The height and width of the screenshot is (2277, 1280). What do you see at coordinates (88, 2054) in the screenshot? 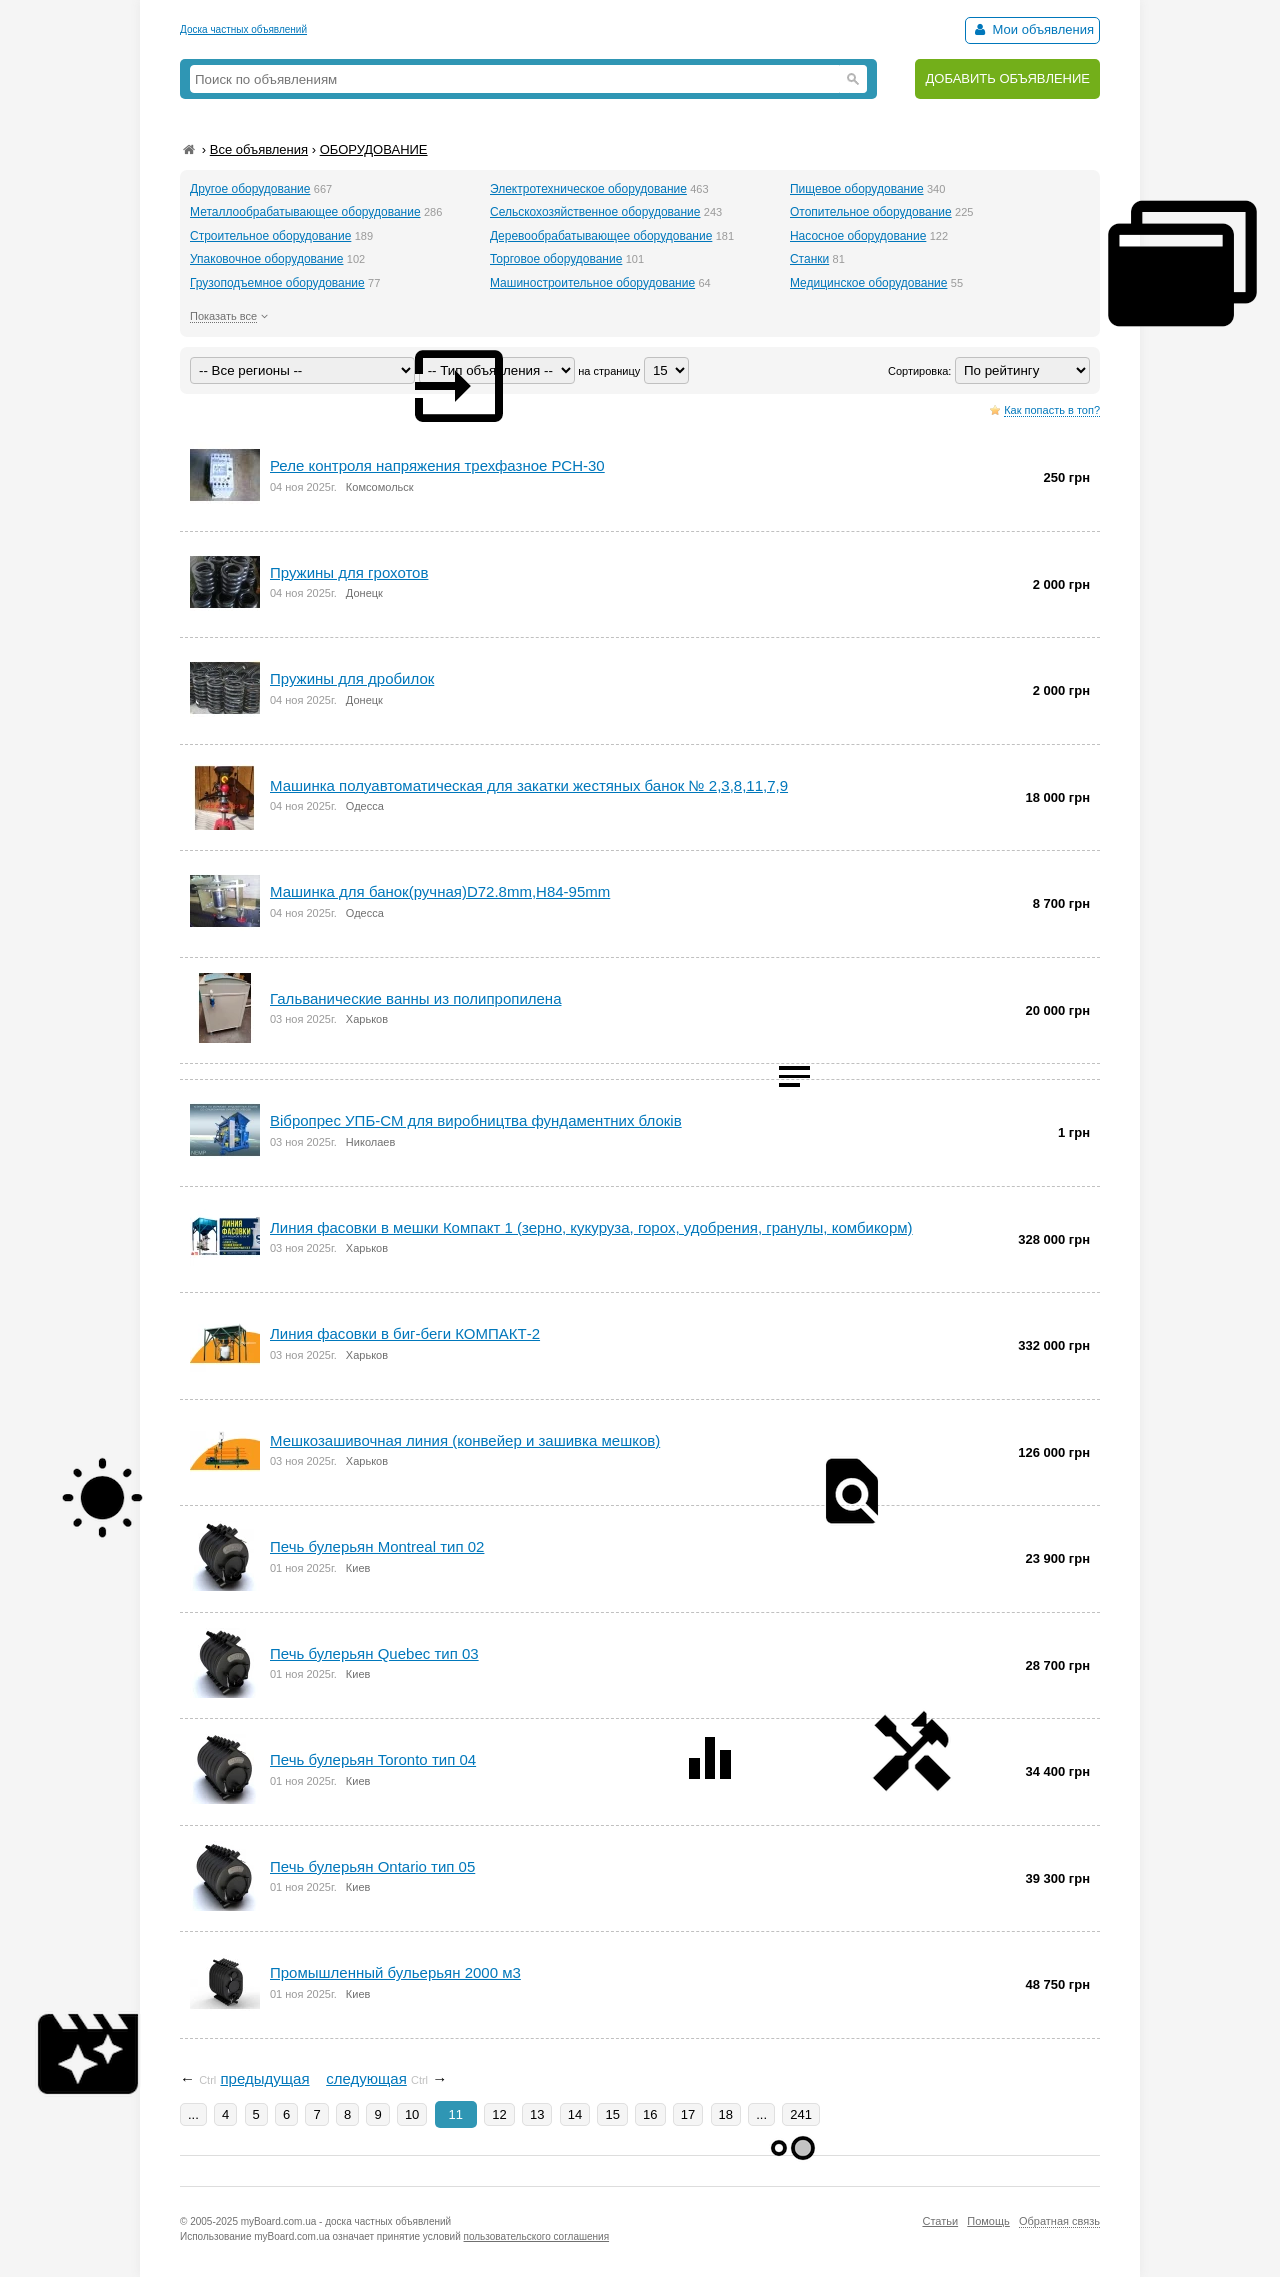
I see `apply visual effects or filters to a video` at bounding box center [88, 2054].